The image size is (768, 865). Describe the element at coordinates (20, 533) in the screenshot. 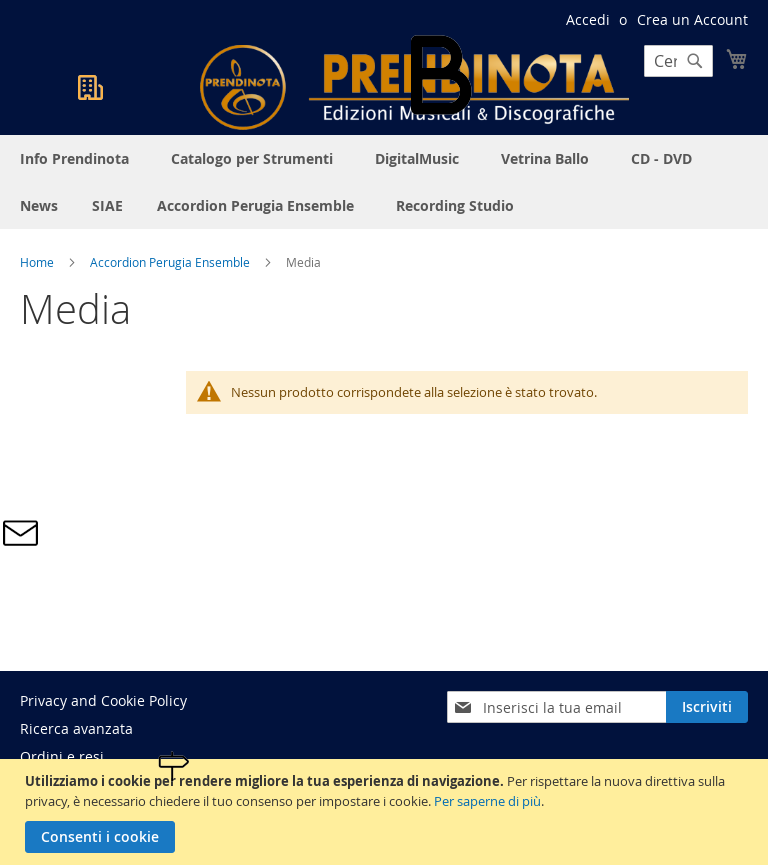

I see `open your inbox` at that location.